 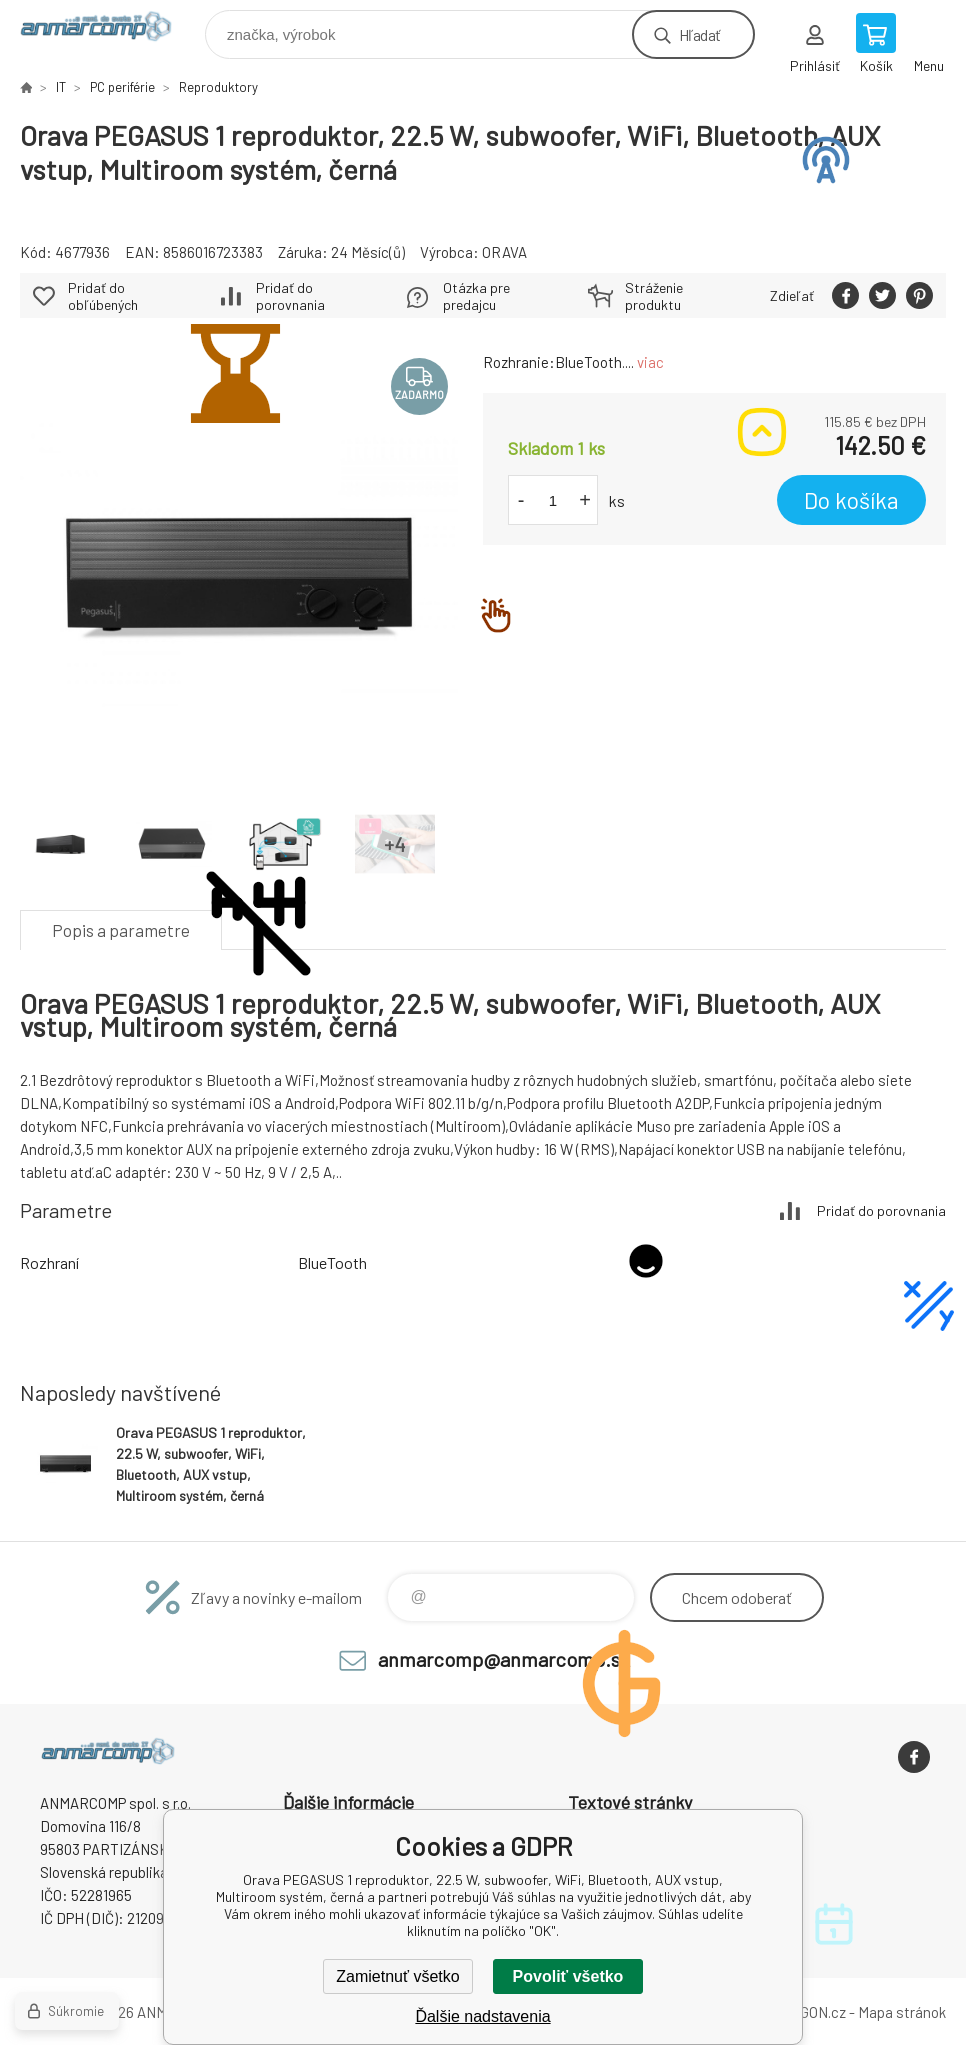 I want to click on apply inner shadow effect to bottom edge, so click(x=646, y=1261).